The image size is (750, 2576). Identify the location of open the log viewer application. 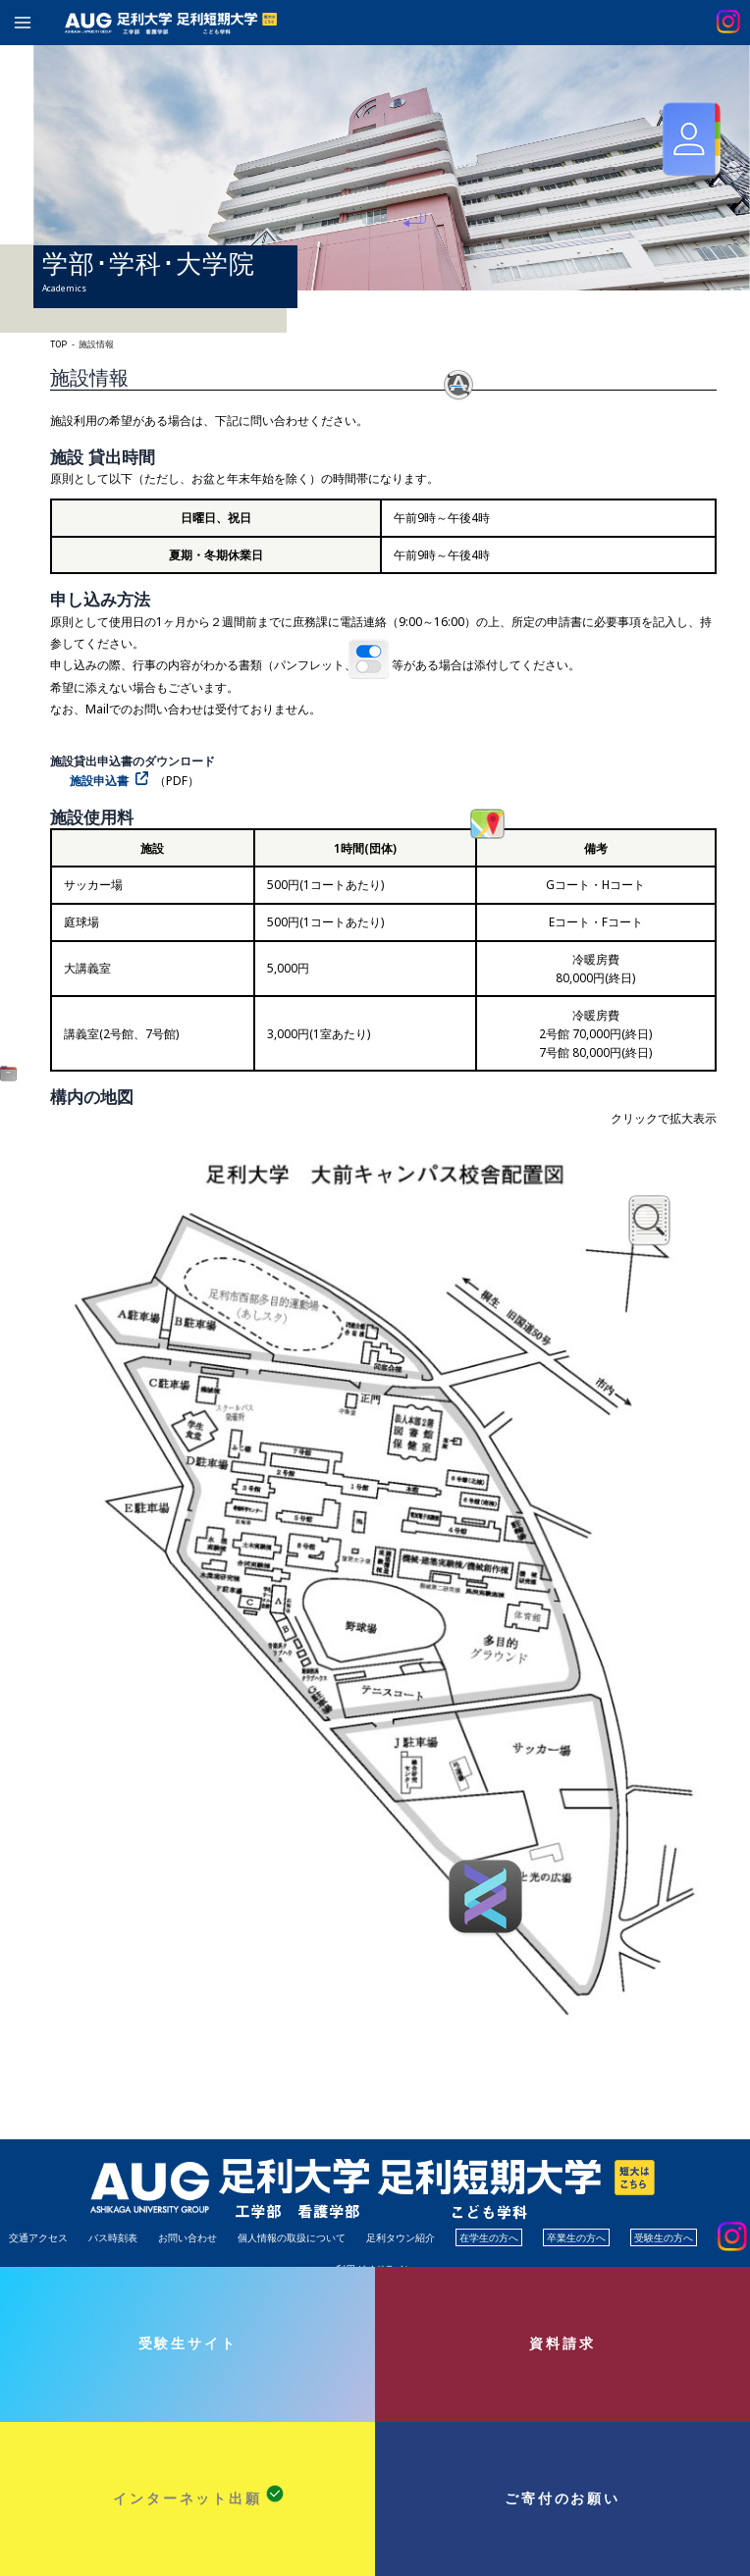
(649, 1220).